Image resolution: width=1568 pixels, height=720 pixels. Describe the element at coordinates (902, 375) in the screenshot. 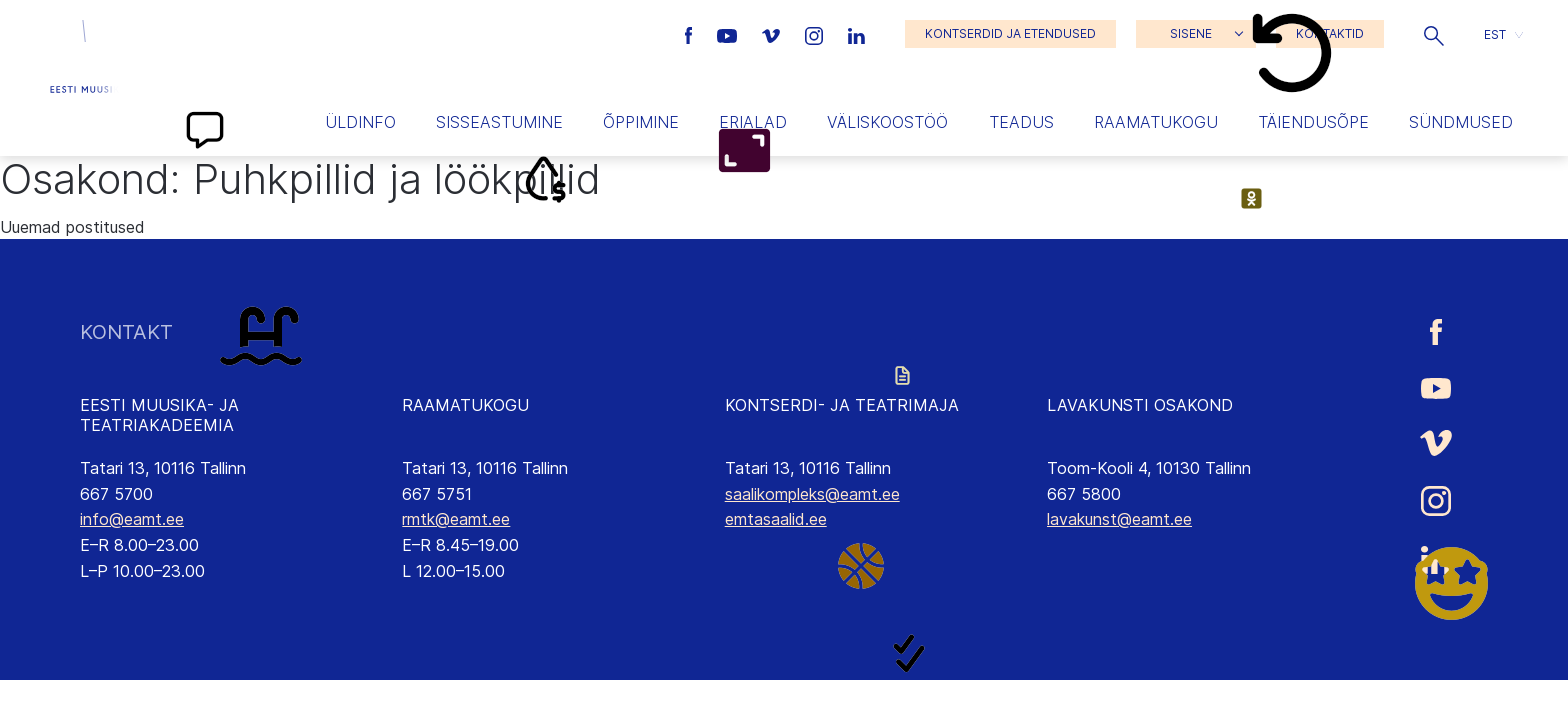

I see `view document or text file` at that location.